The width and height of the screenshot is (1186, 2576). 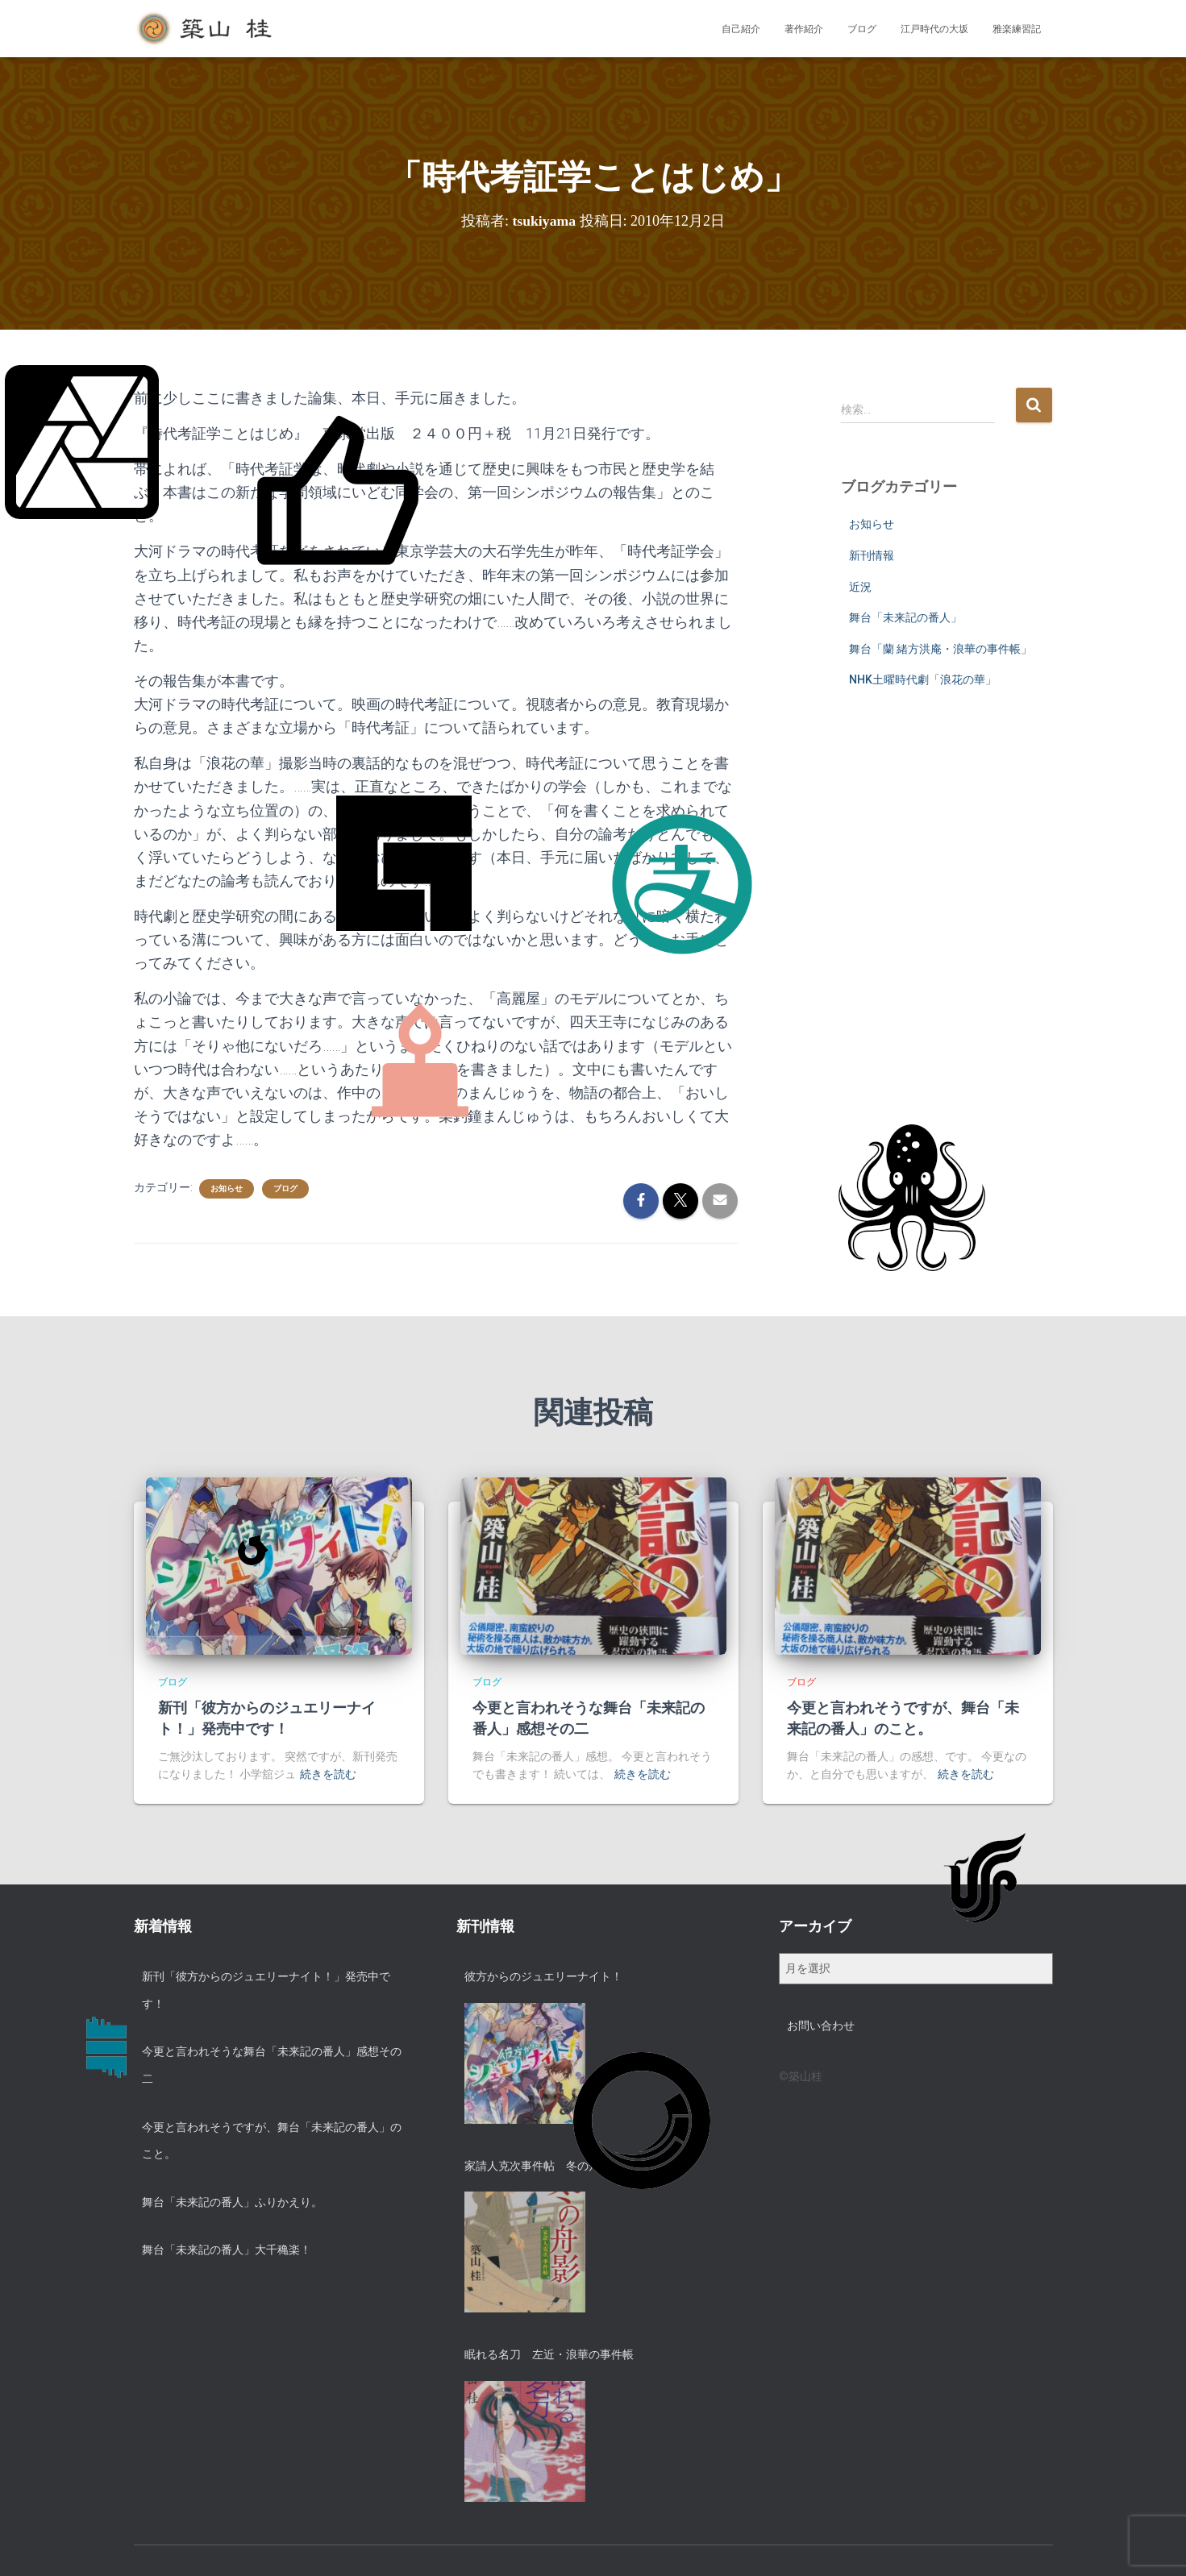 I want to click on open facebook gaming app, so click(x=404, y=863).